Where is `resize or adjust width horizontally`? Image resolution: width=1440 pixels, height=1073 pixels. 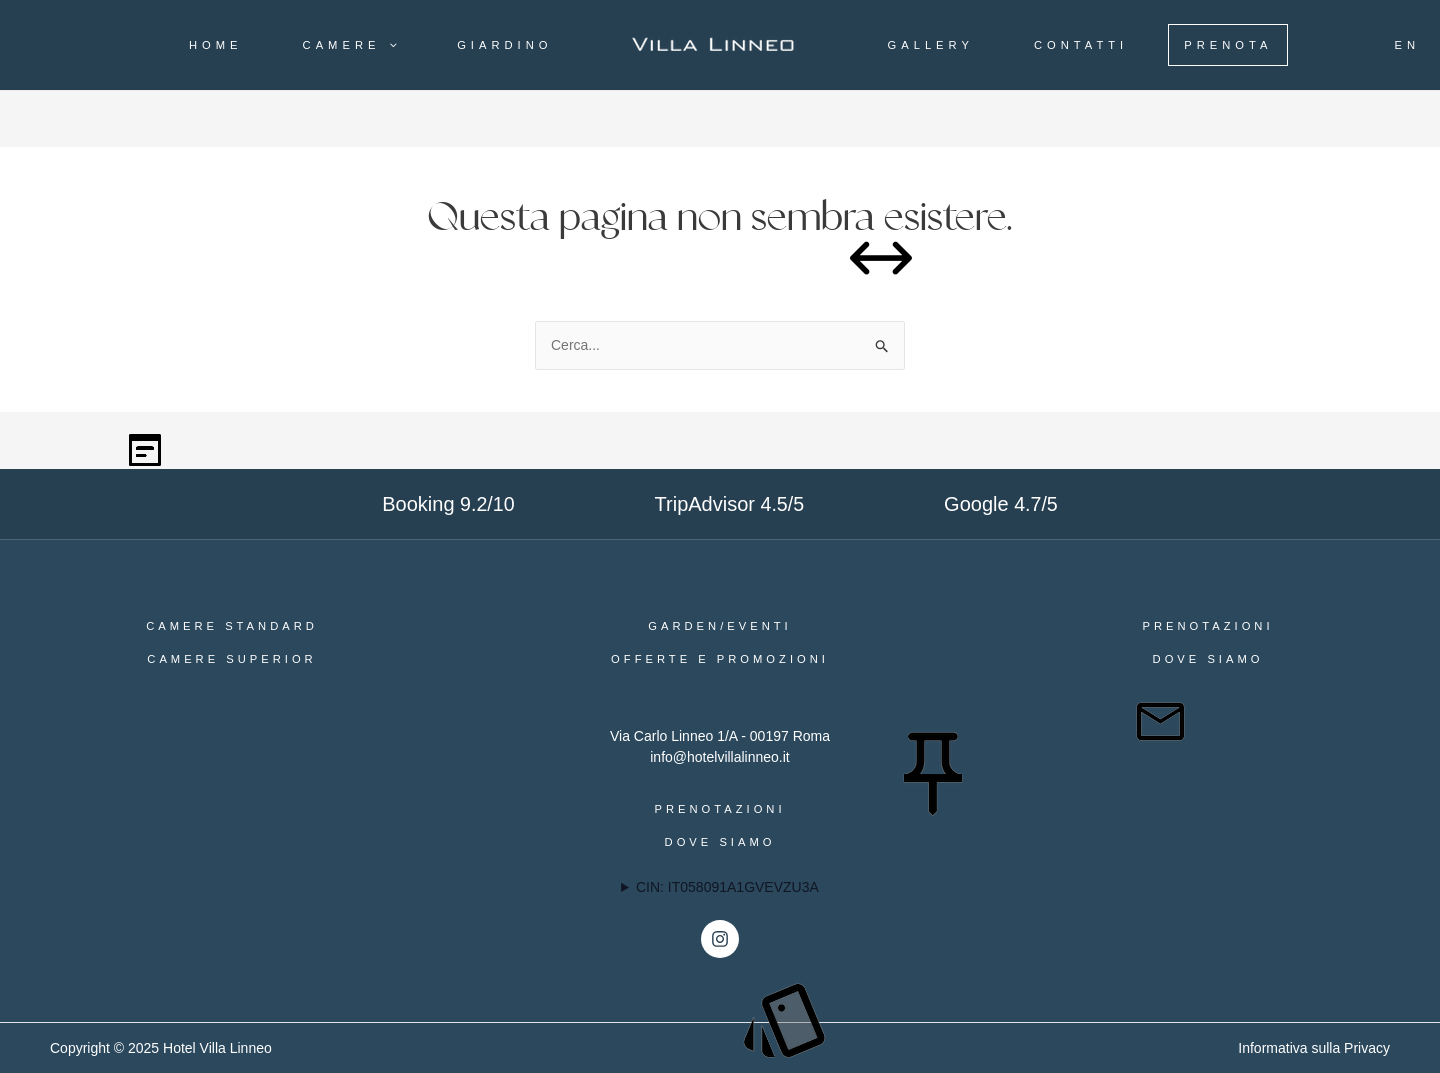 resize or adjust width horizontally is located at coordinates (881, 259).